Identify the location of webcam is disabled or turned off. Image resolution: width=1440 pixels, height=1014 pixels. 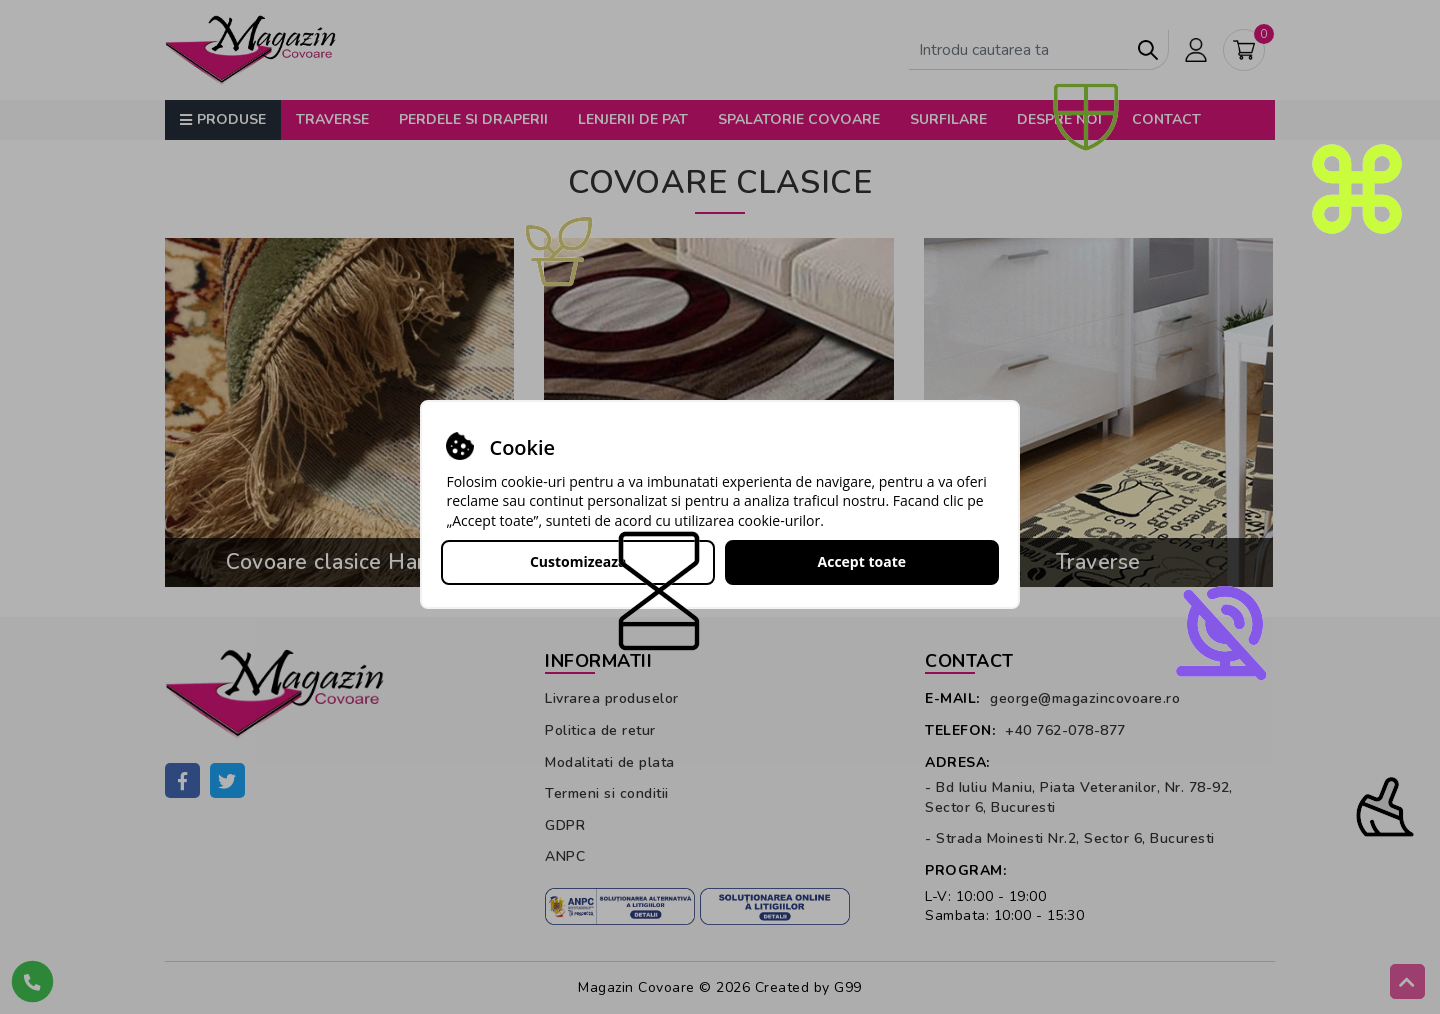
(1225, 635).